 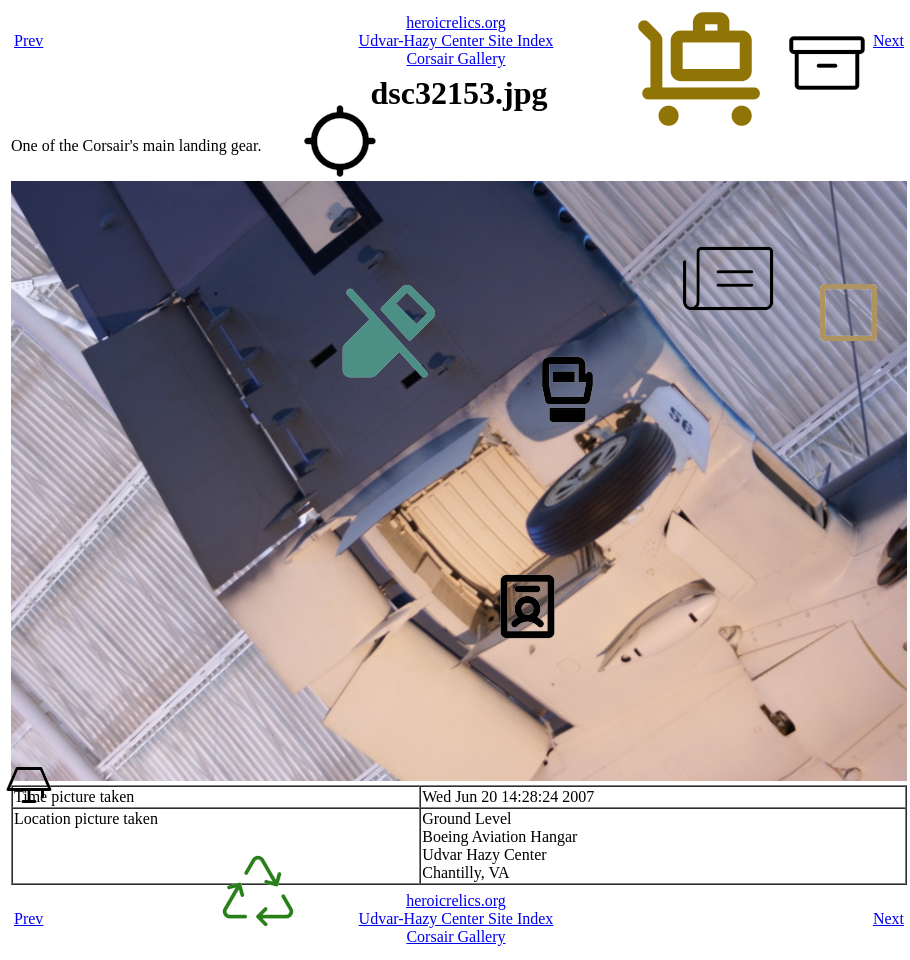 What do you see at coordinates (731, 278) in the screenshot?
I see `view news or articles` at bounding box center [731, 278].